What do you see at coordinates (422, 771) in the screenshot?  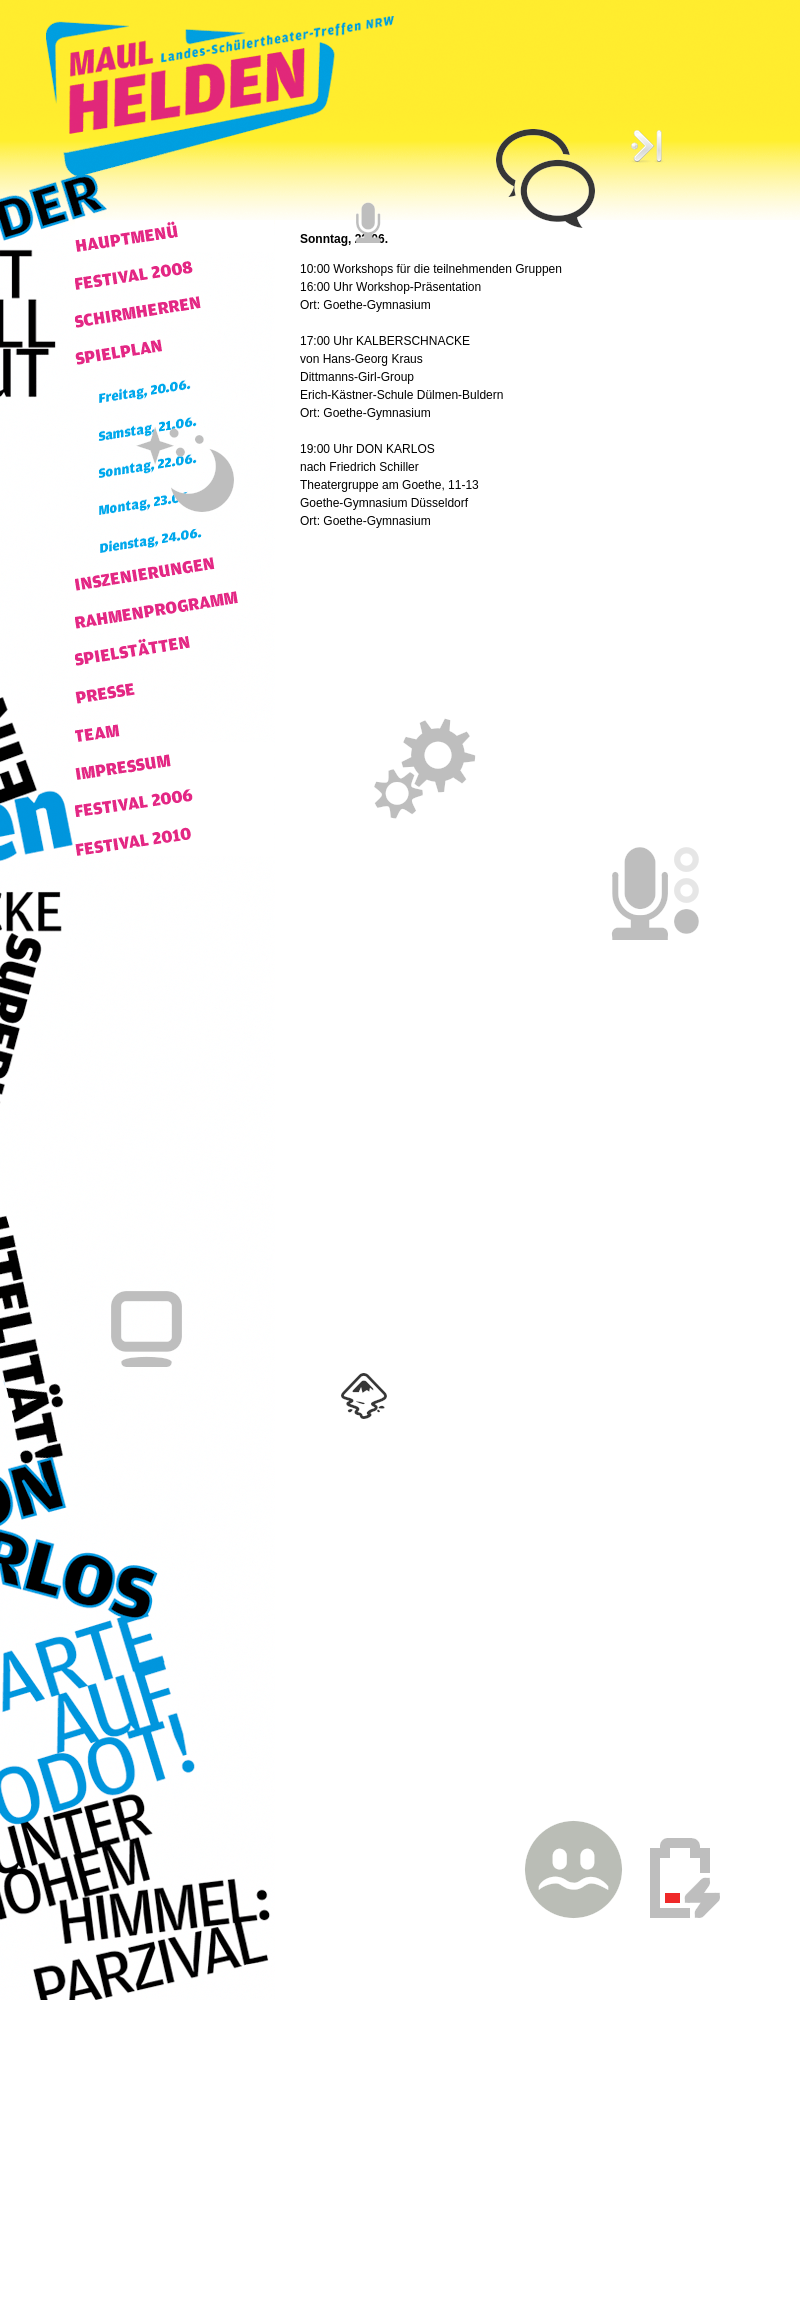 I see `access system settings or preferences` at bounding box center [422, 771].